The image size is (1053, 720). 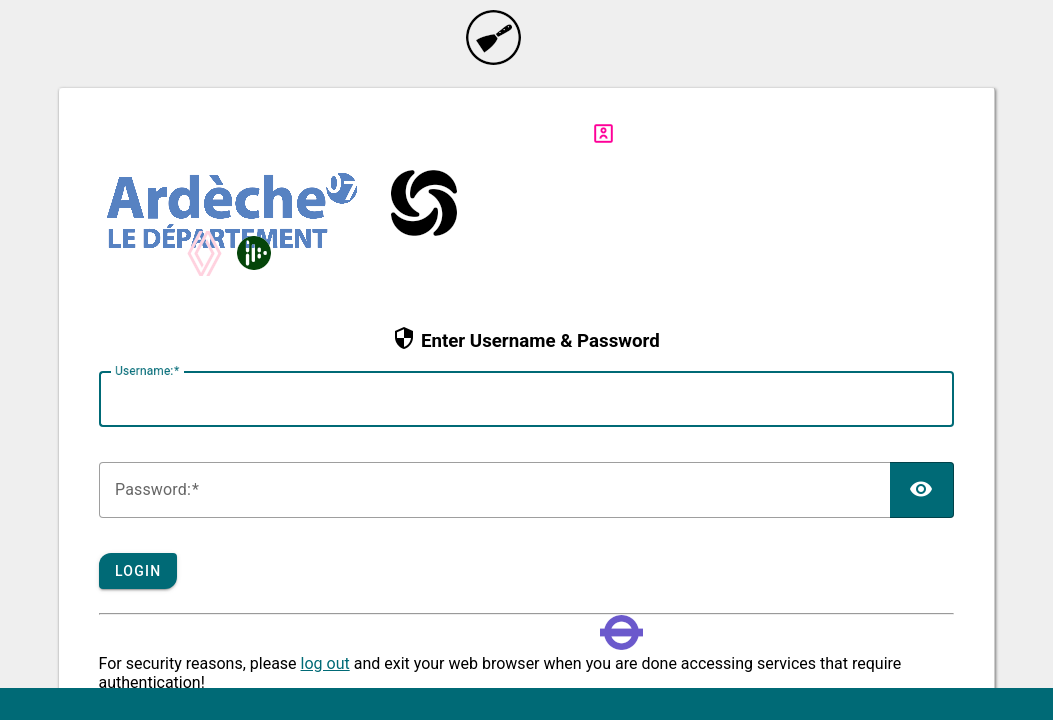 What do you see at coordinates (254, 253) in the screenshot?
I see `open audioboom podcast platform` at bounding box center [254, 253].